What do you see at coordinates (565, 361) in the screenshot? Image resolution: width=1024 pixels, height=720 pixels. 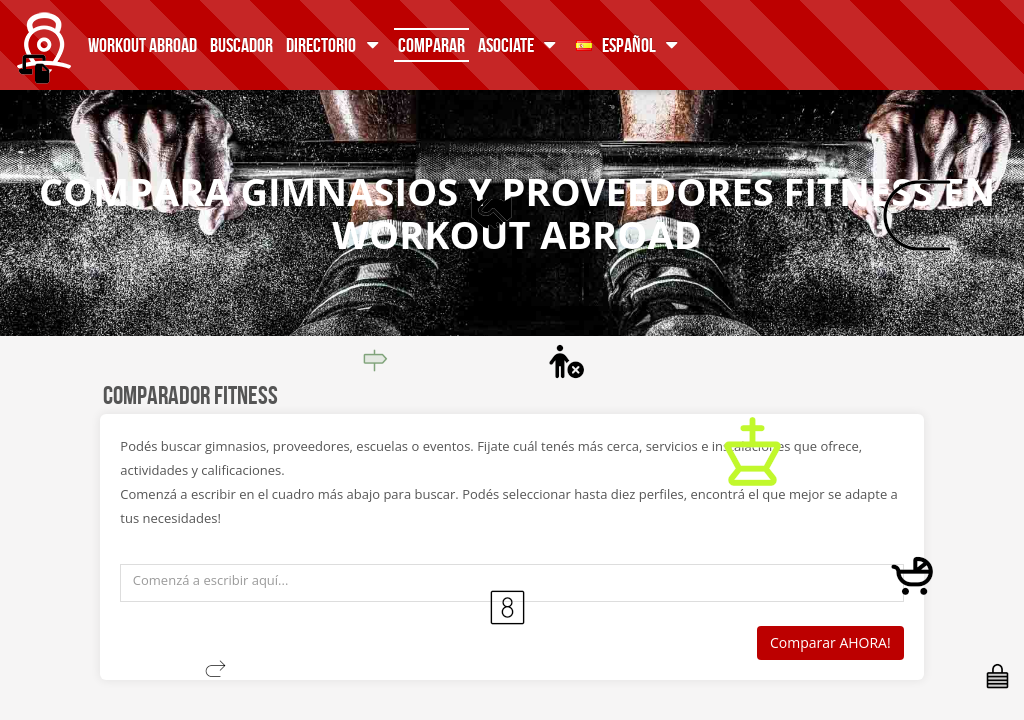 I see `remove a user or contact` at bounding box center [565, 361].